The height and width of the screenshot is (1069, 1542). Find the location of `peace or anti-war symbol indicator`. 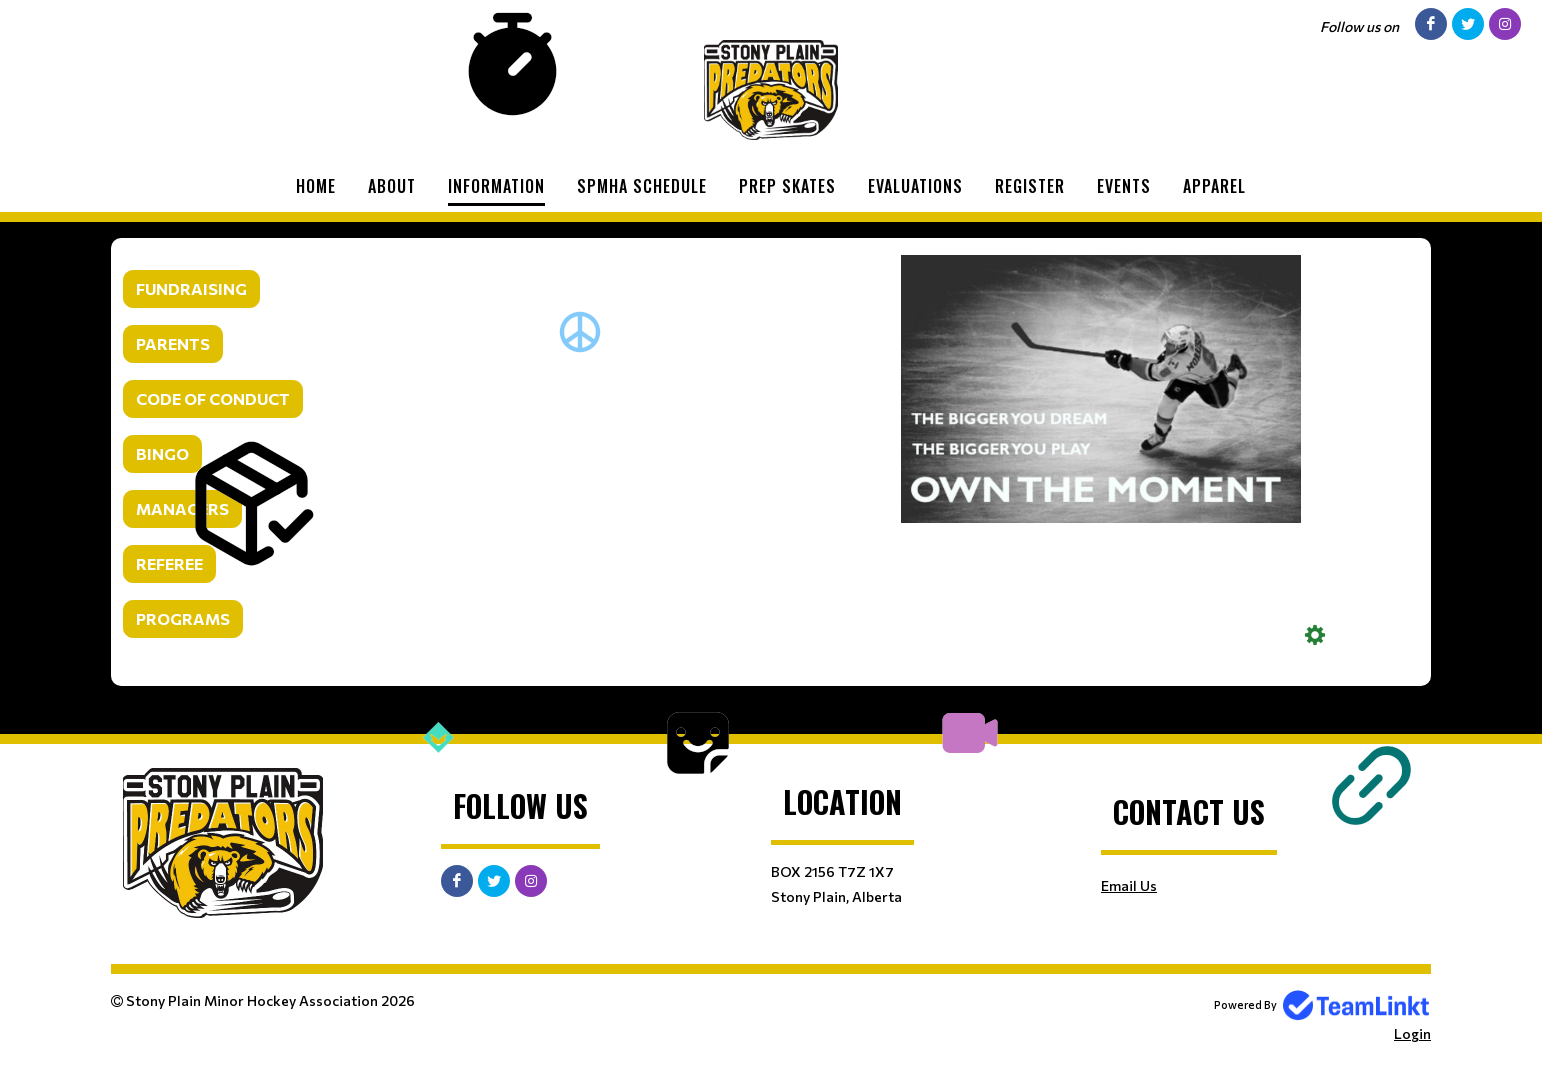

peace or anti-war symbol indicator is located at coordinates (580, 332).